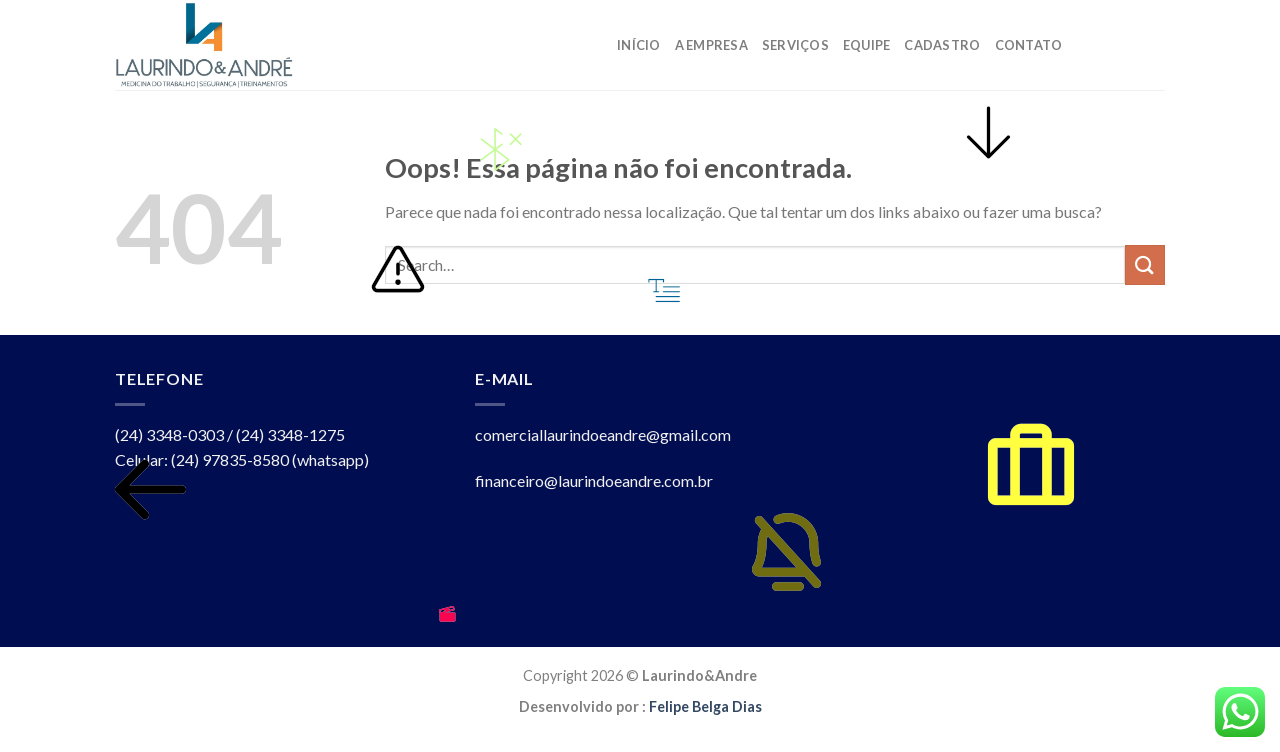  Describe the element at coordinates (1031, 470) in the screenshot. I see `access travel or trip planning features` at that location.